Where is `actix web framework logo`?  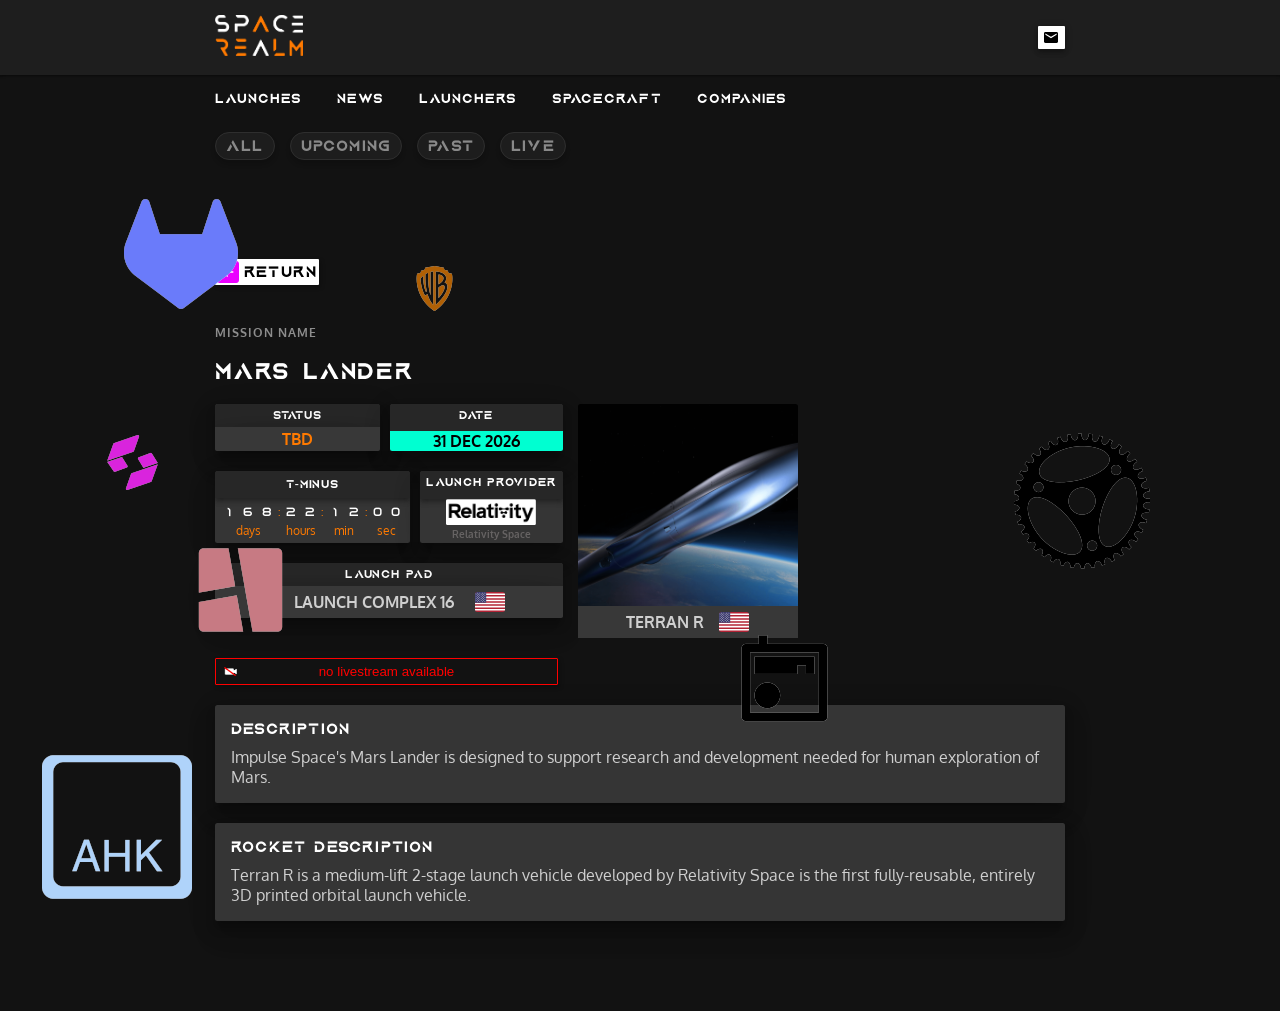 actix web framework logo is located at coordinates (1082, 501).